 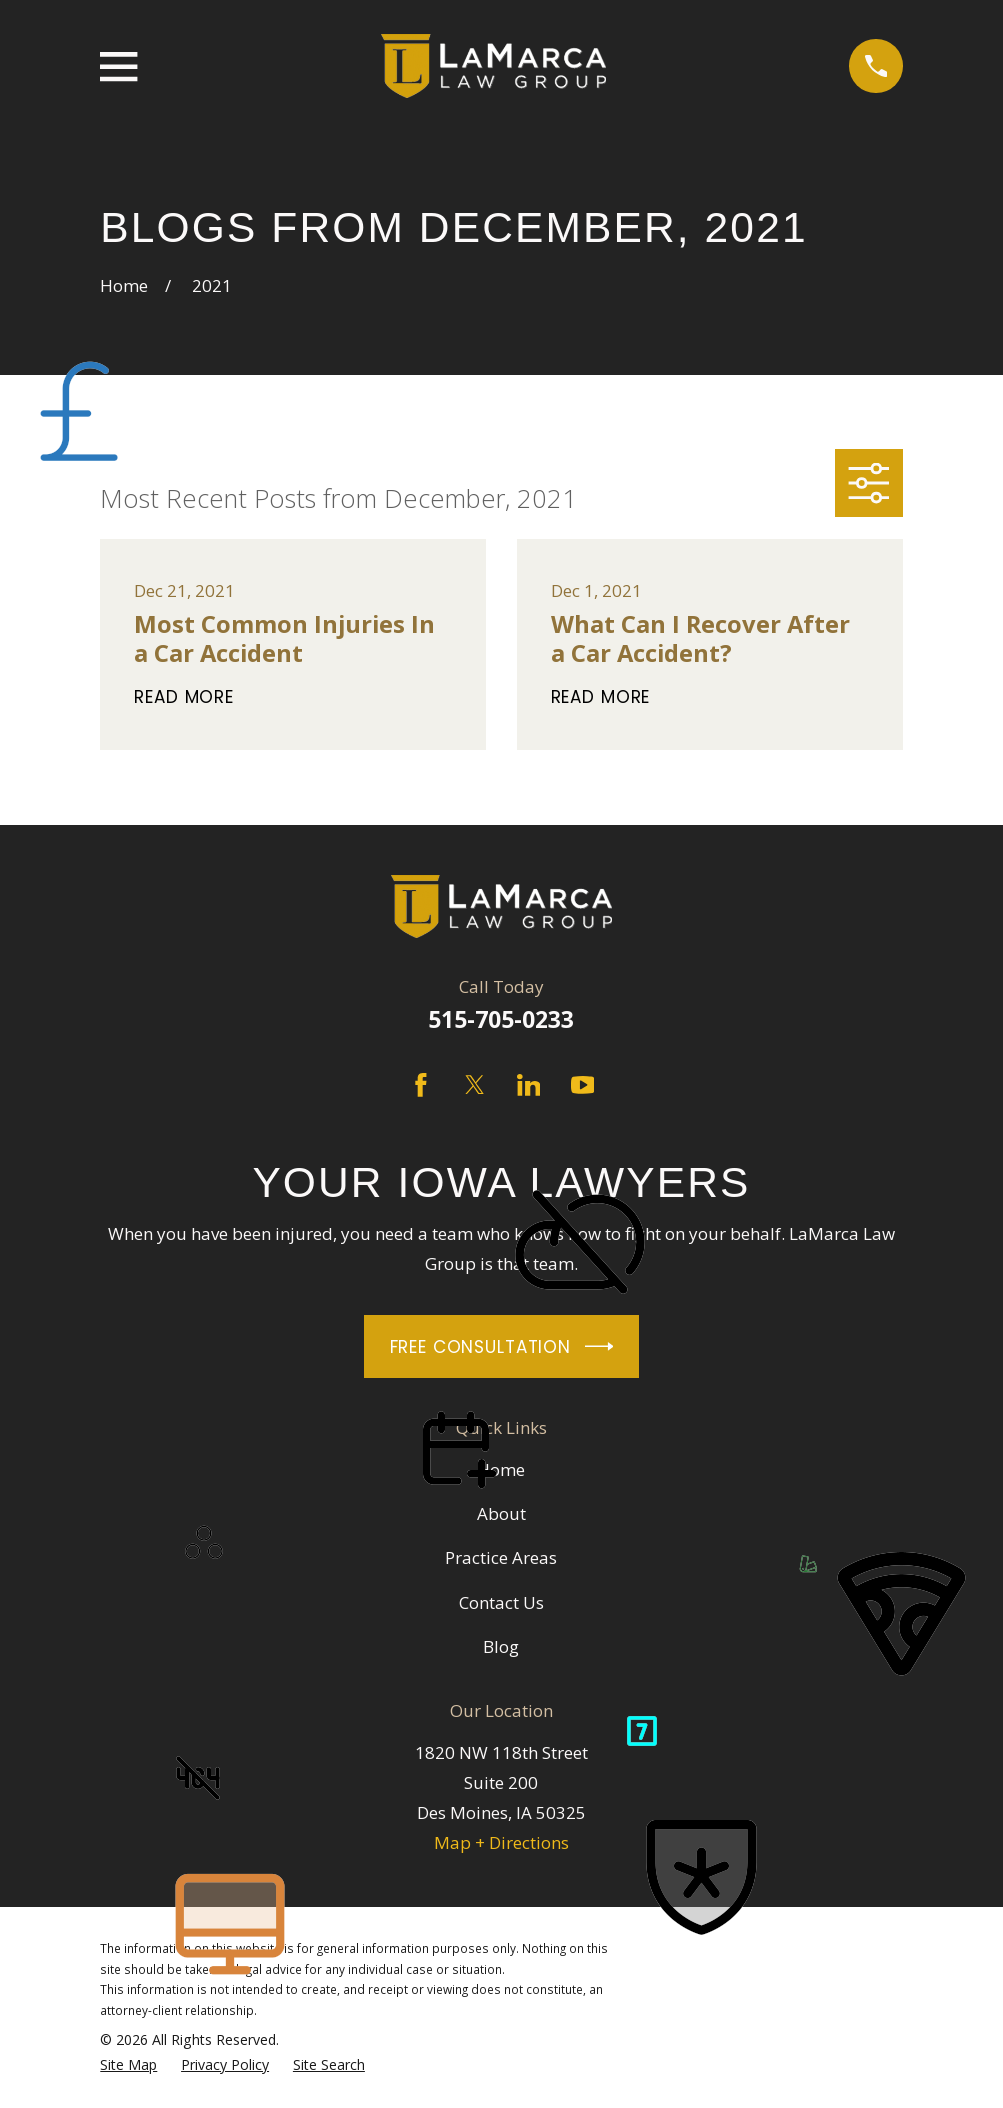 I want to click on add a new event to calendar, so click(x=456, y=1448).